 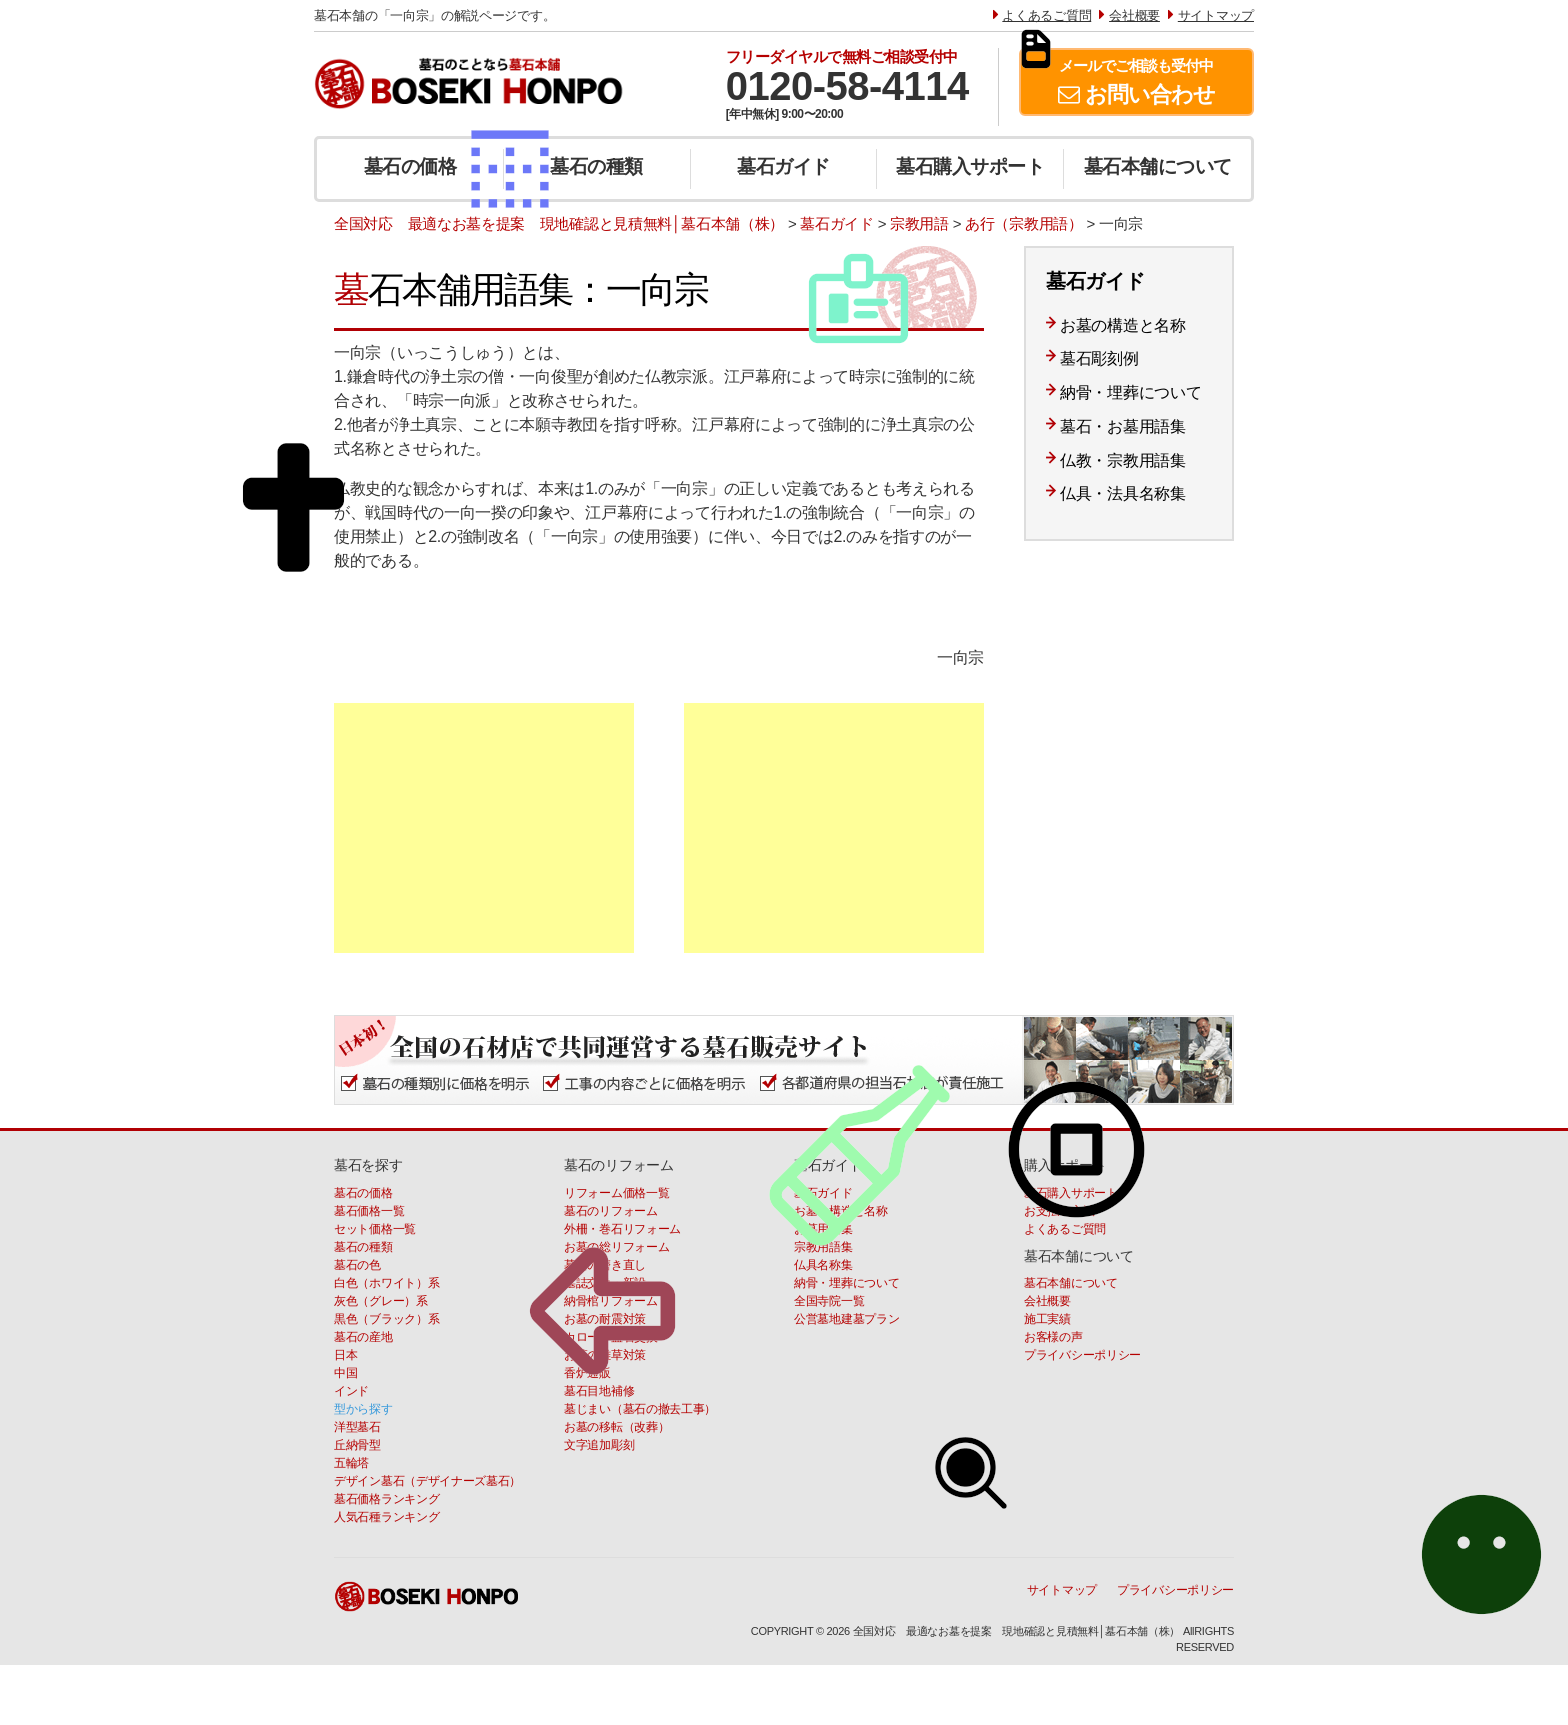 What do you see at coordinates (856, 1158) in the screenshot?
I see `browse bars or breweries nearby` at bounding box center [856, 1158].